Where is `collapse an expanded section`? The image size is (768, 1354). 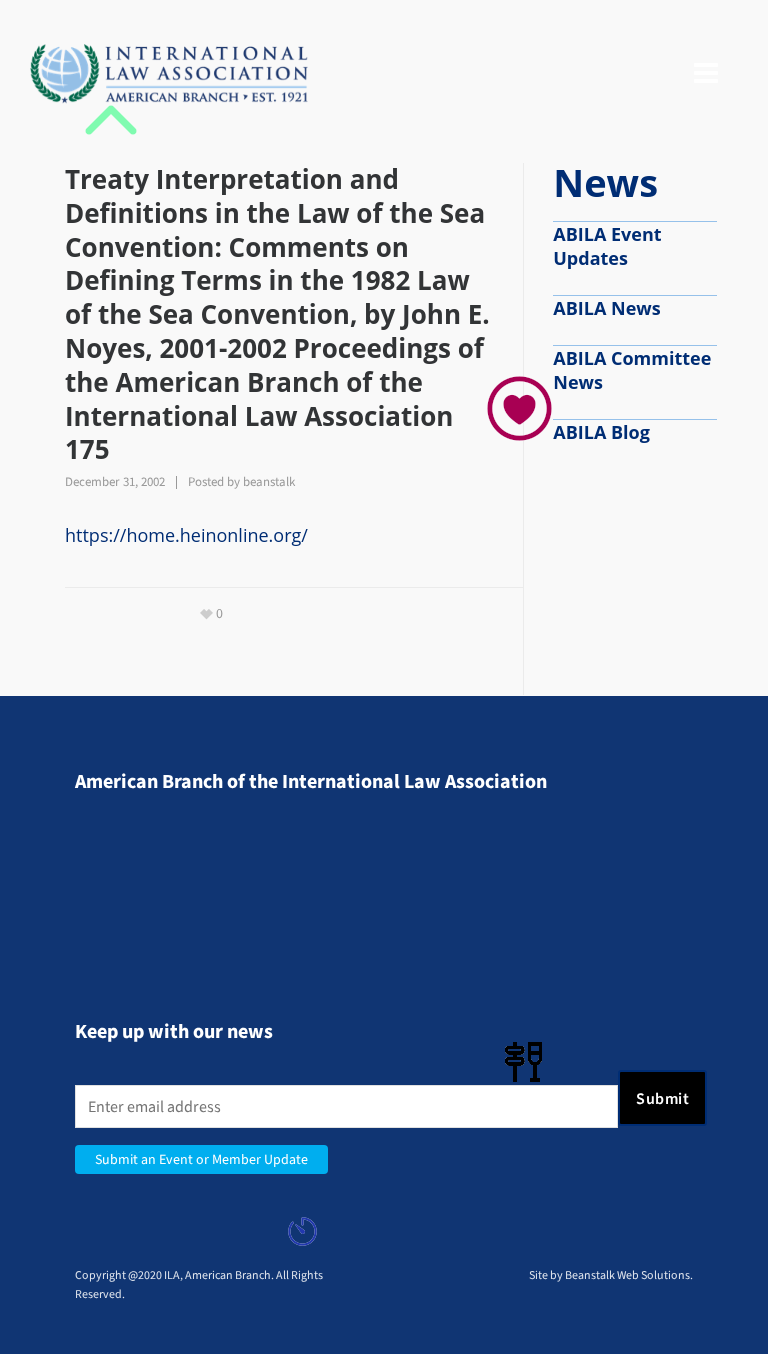
collapse an expanded section is located at coordinates (111, 120).